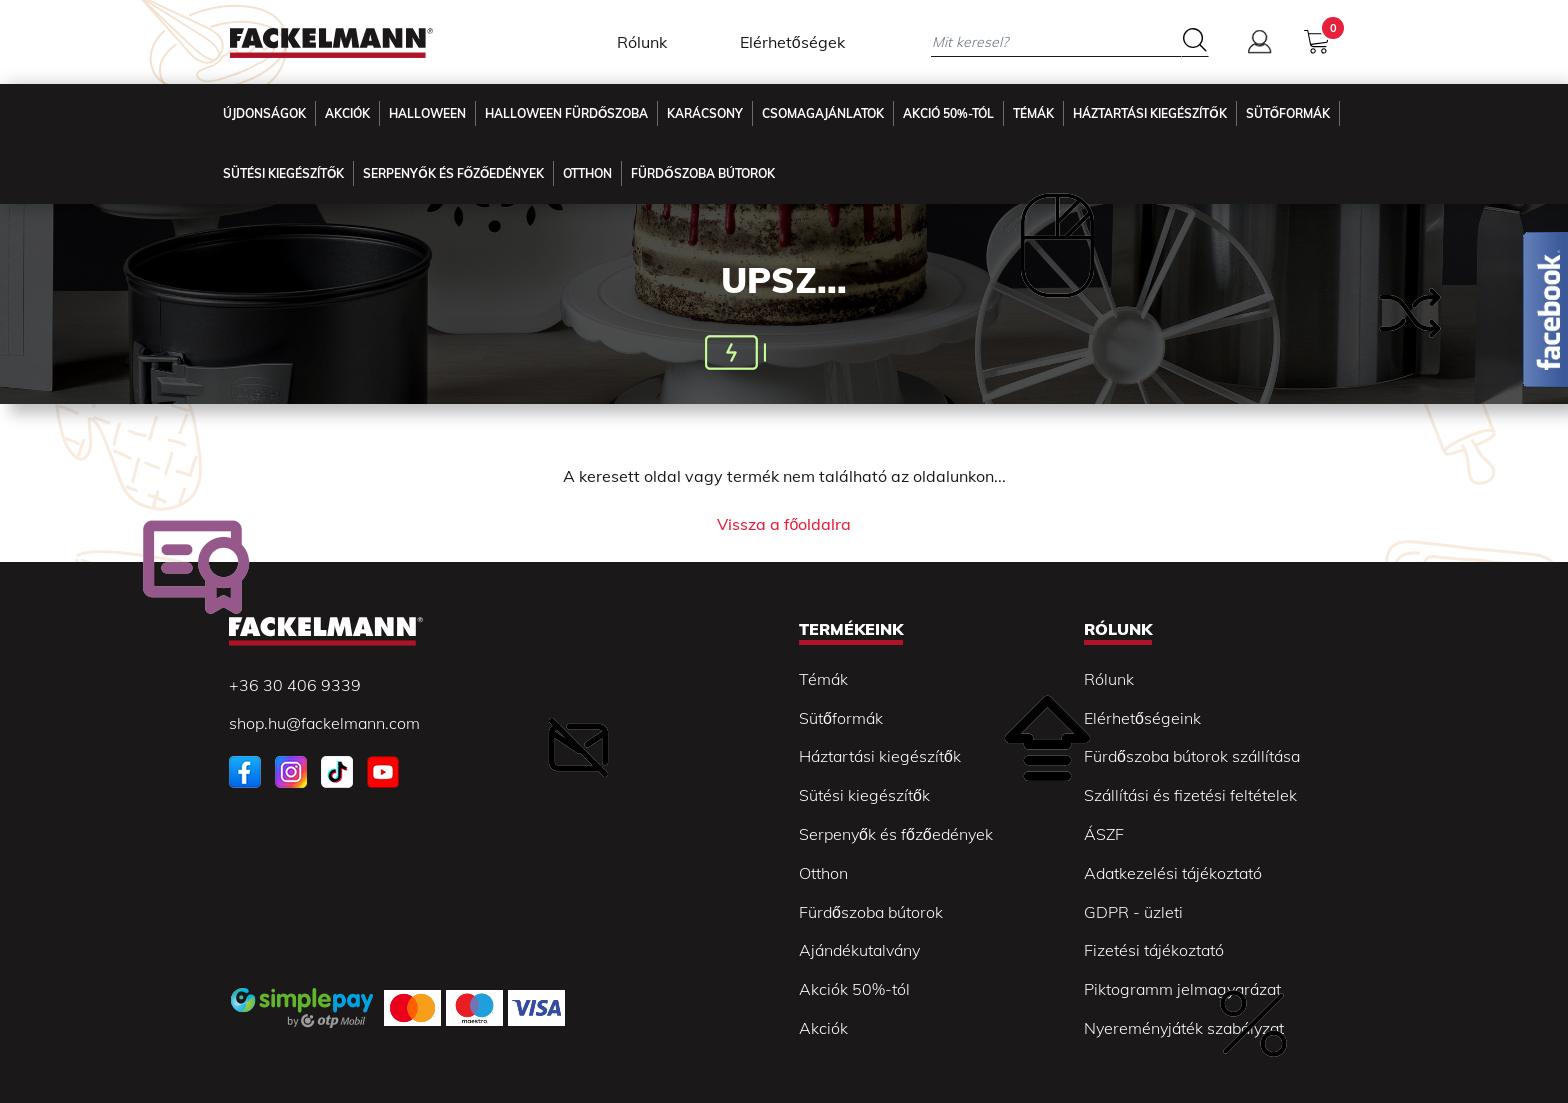 The width and height of the screenshot is (1568, 1103). Describe the element at coordinates (1409, 313) in the screenshot. I see `shuffle playlist or queue order` at that location.